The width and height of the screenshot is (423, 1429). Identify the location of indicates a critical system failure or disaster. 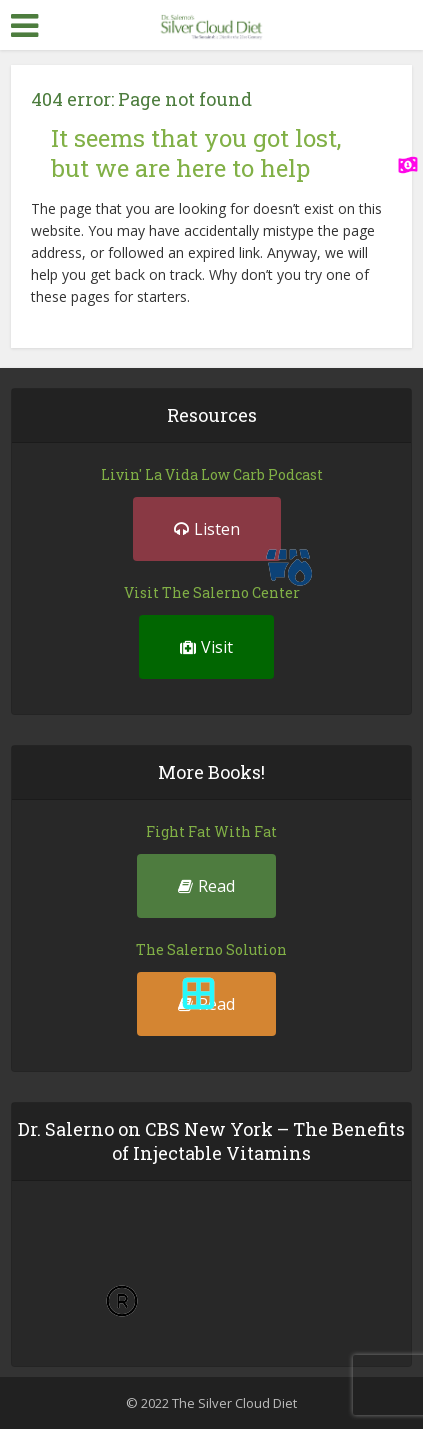
(288, 564).